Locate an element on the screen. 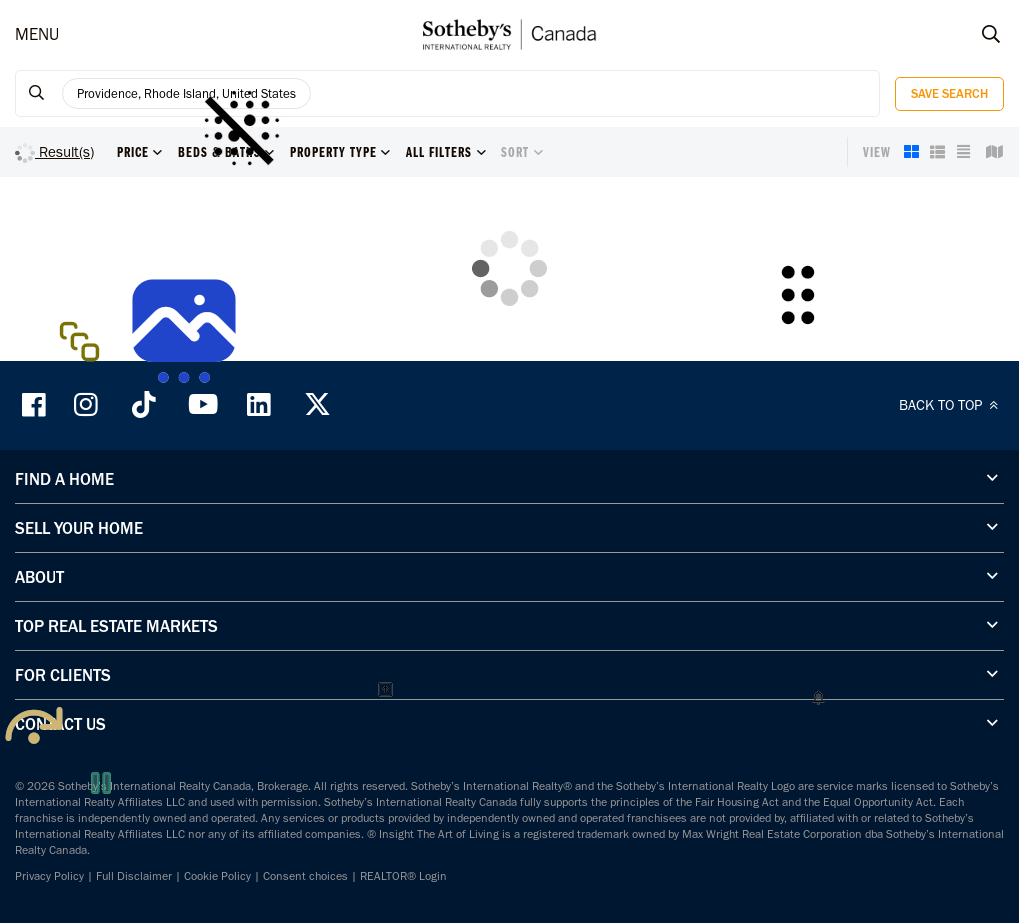 The height and width of the screenshot is (923, 1019). view instant photos or polaroid-style images is located at coordinates (184, 331).